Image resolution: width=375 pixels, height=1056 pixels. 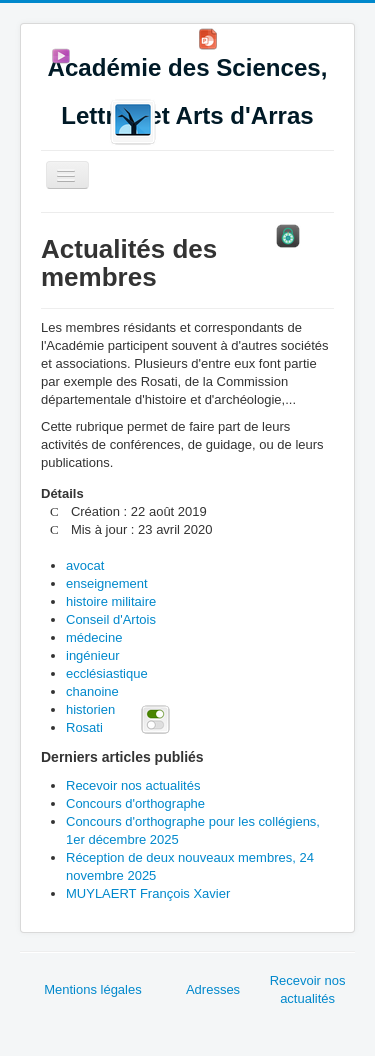 What do you see at coordinates (155, 719) in the screenshot?
I see `open gnome tweaks to customize desktop settings` at bounding box center [155, 719].